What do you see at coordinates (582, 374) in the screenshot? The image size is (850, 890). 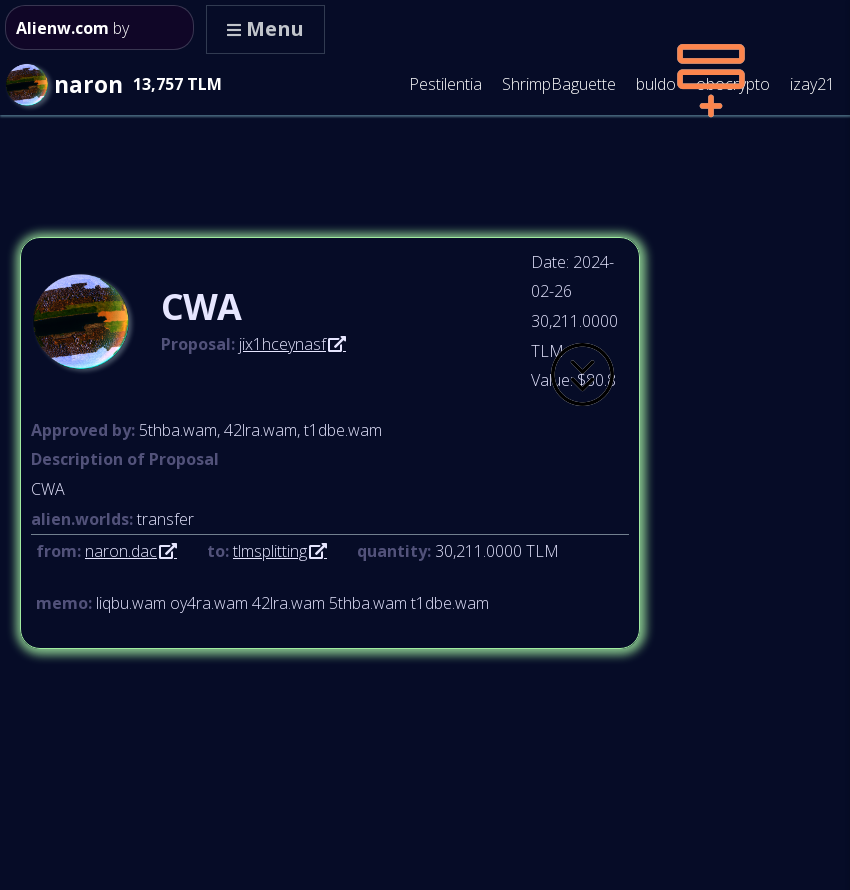 I see `expand to show more content below` at bounding box center [582, 374].